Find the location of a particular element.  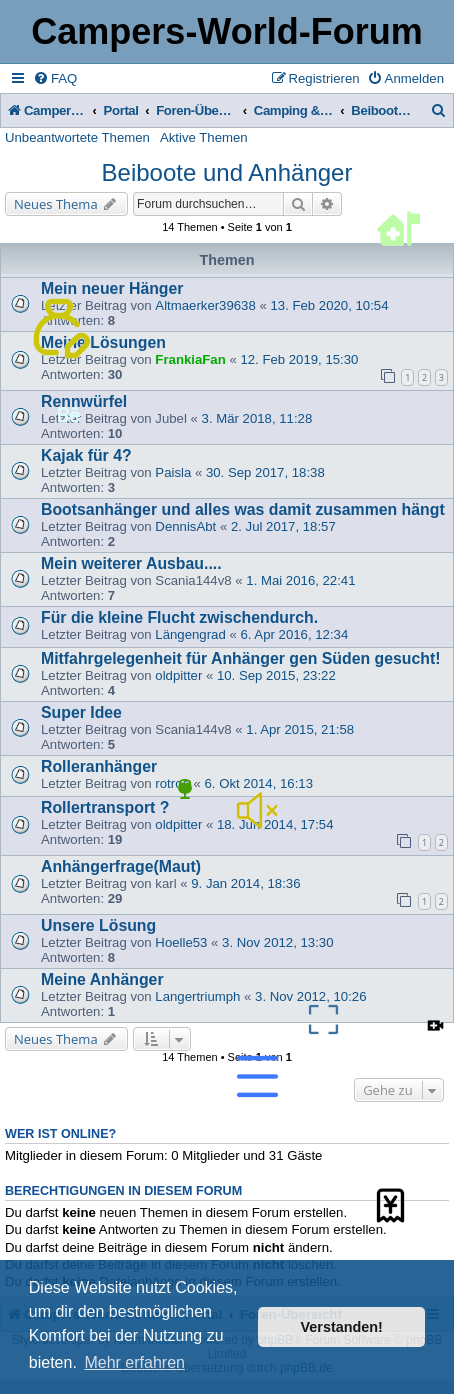

enter fullscreen mode is located at coordinates (323, 1019).